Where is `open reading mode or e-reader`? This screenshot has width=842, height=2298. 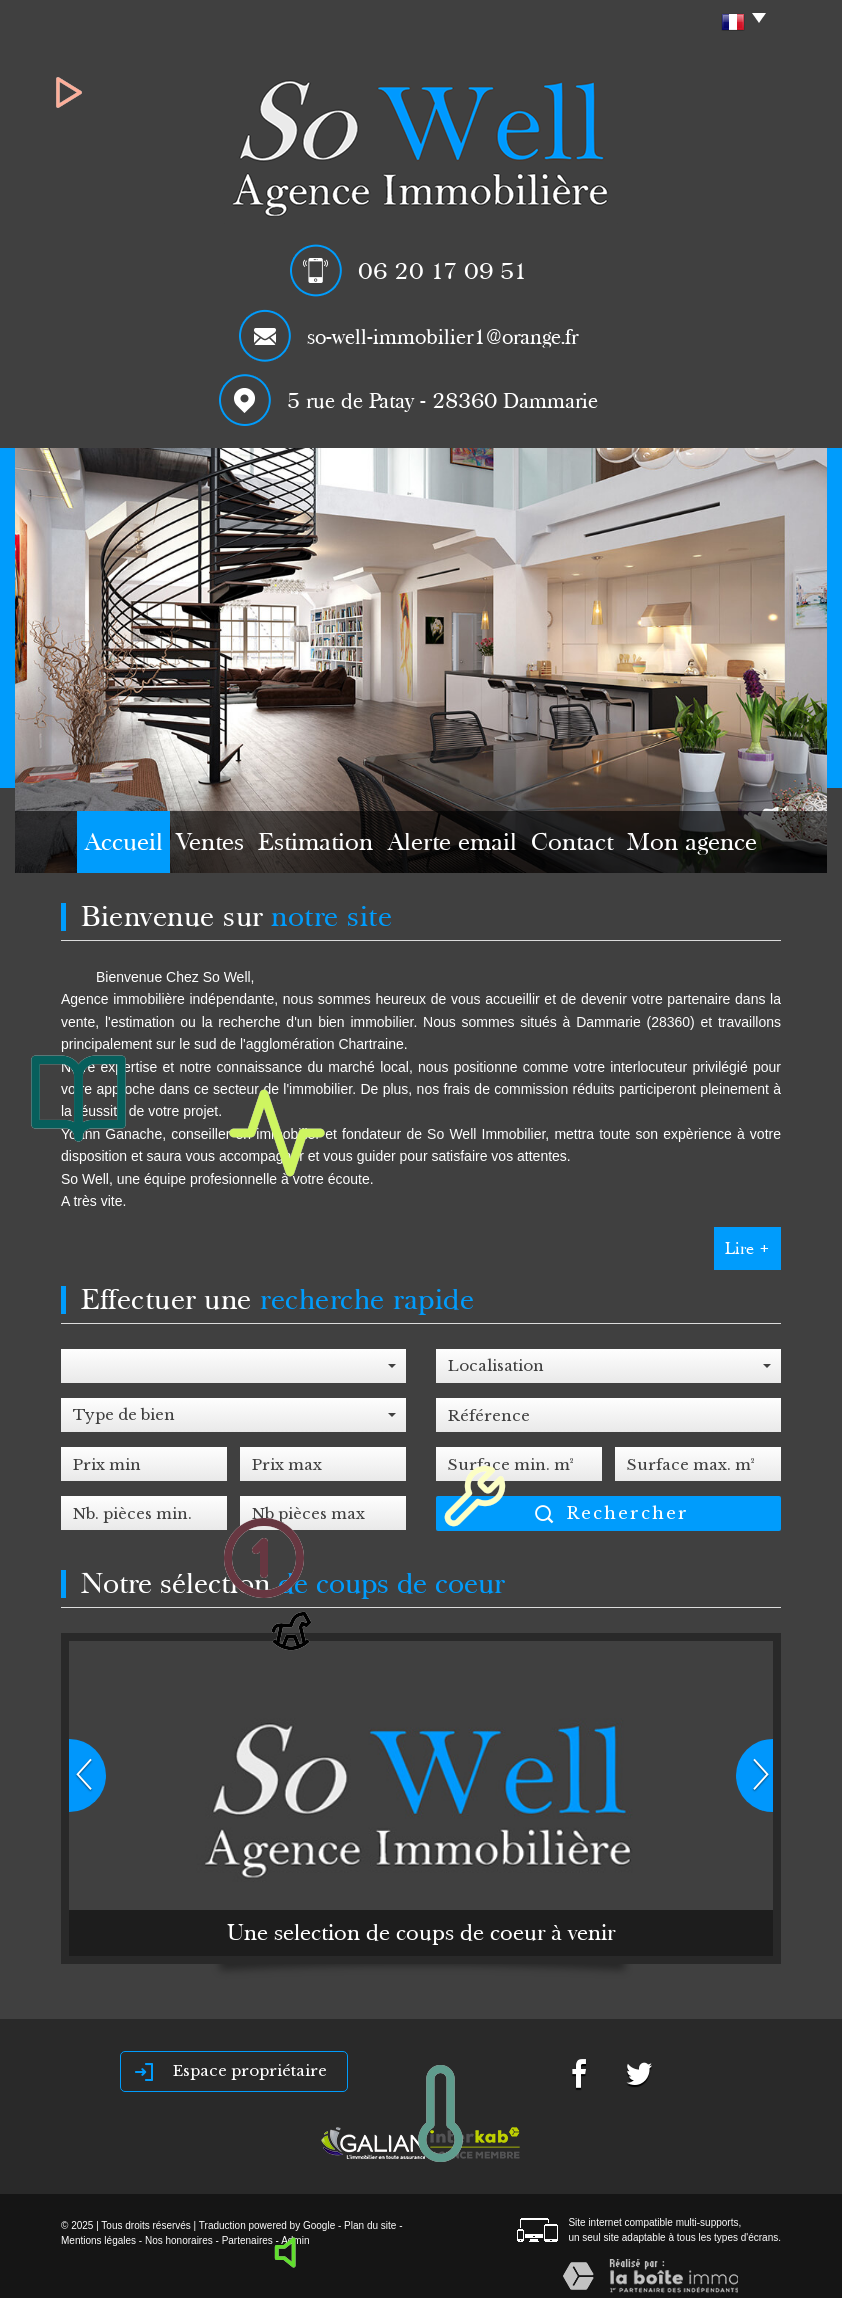
open reading mode or e-reader is located at coordinates (78, 1098).